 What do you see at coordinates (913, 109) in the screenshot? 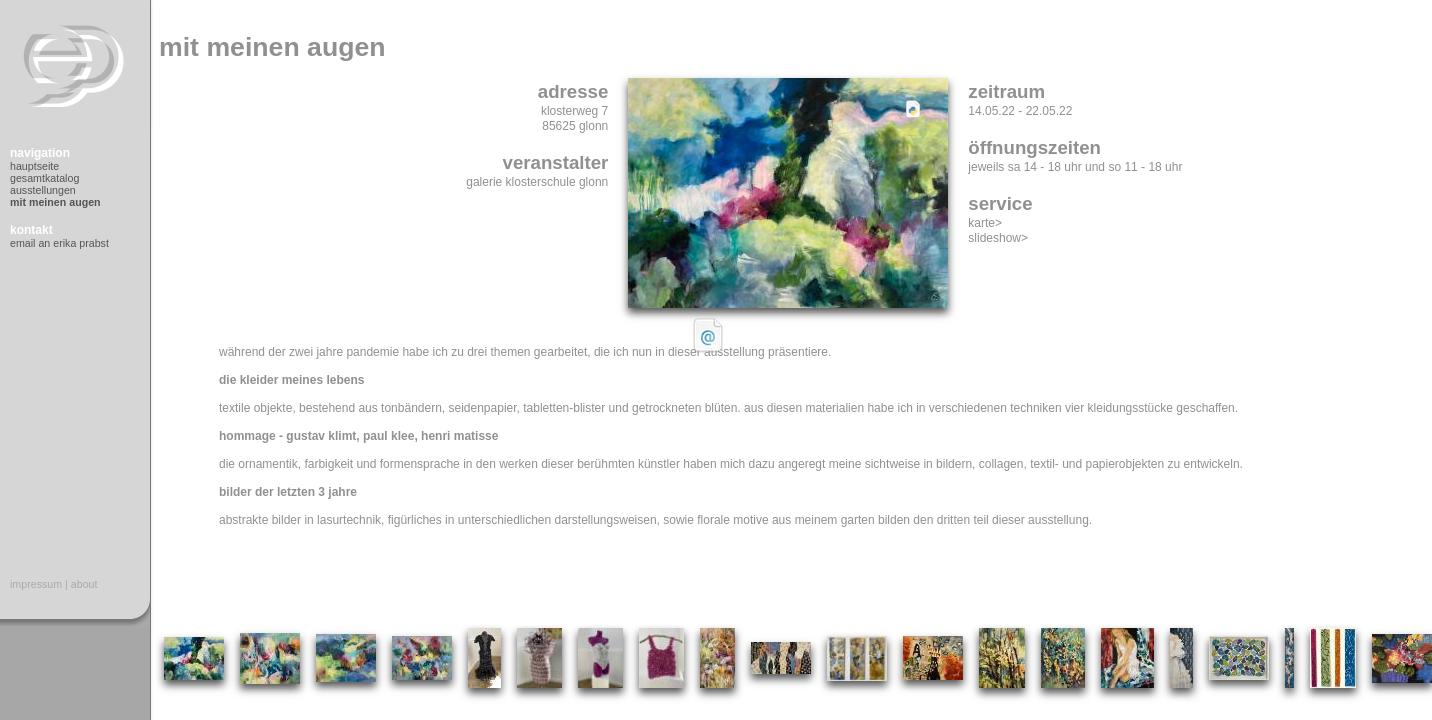
I see `a python script or source code file` at bounding box center [913, 109].